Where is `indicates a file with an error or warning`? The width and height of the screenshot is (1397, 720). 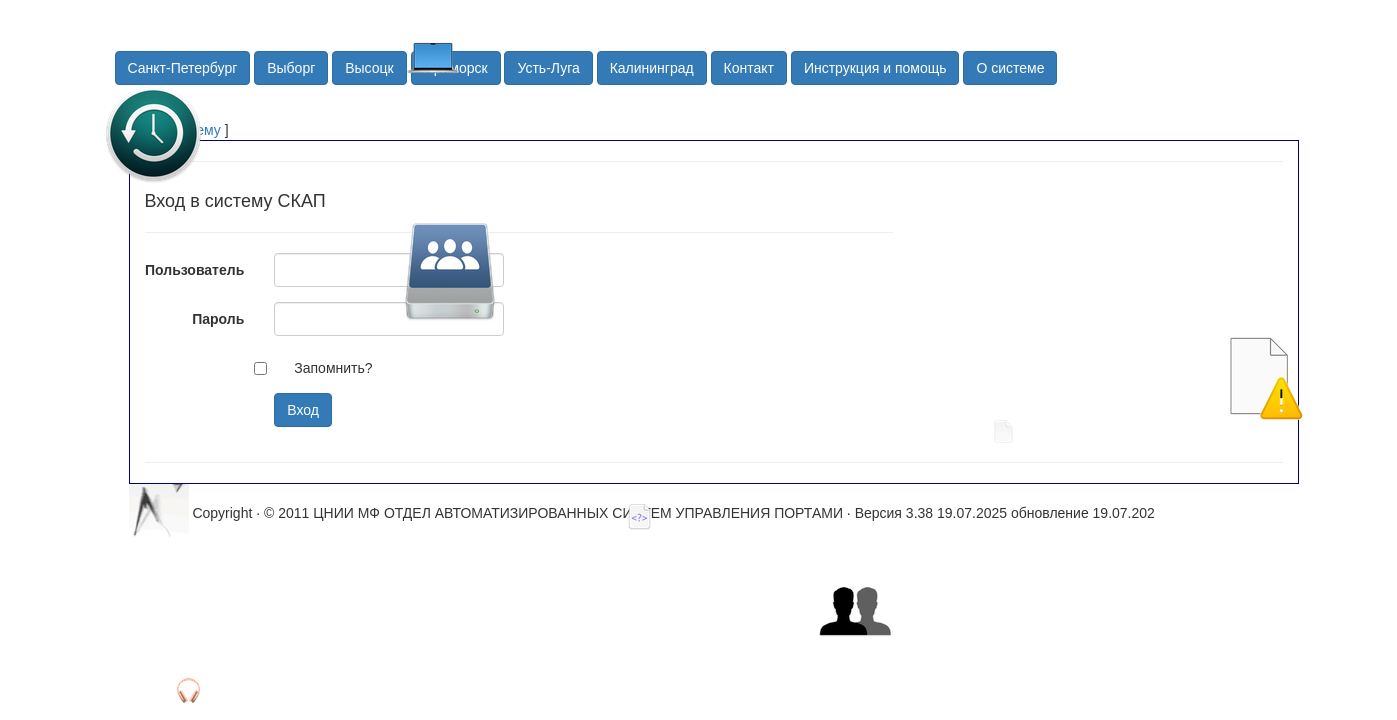 indicates a file with an error or warning is located at coordinates (1259, 376).